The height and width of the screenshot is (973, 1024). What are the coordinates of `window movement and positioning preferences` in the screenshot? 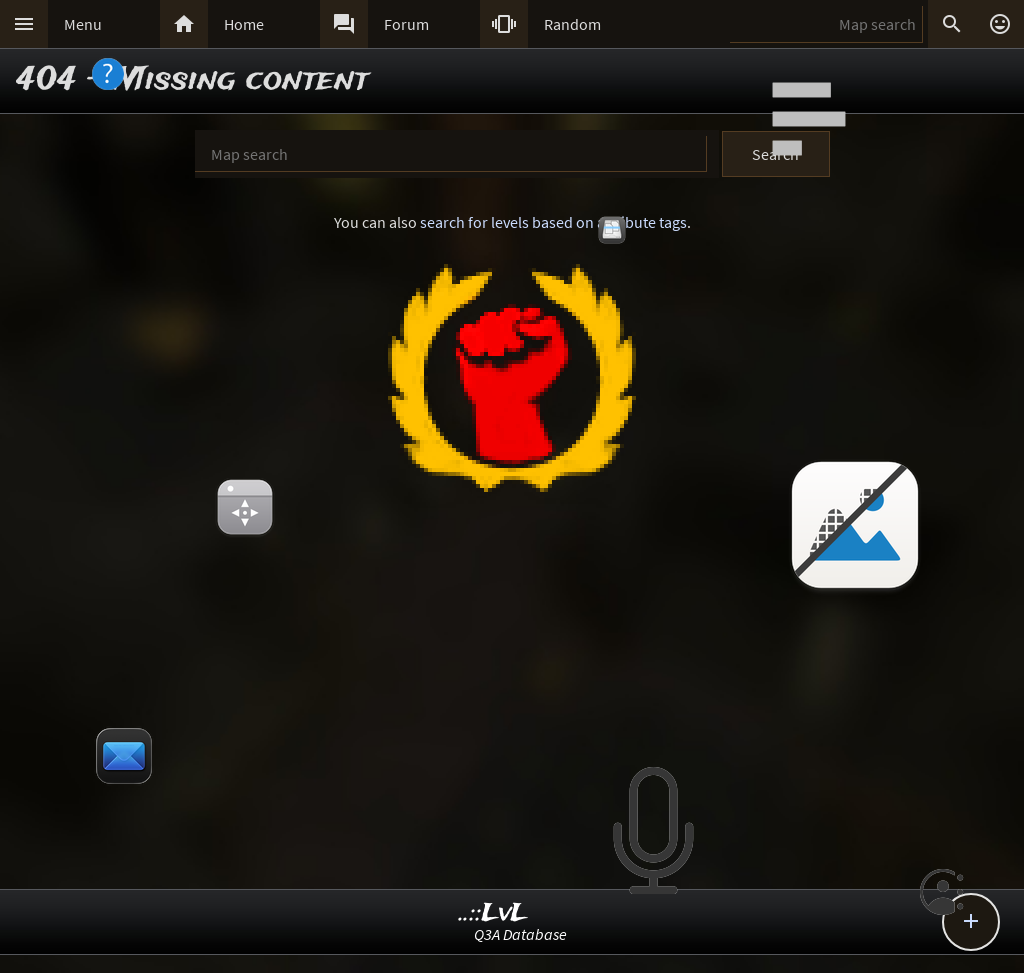 It's located at (245, 508).